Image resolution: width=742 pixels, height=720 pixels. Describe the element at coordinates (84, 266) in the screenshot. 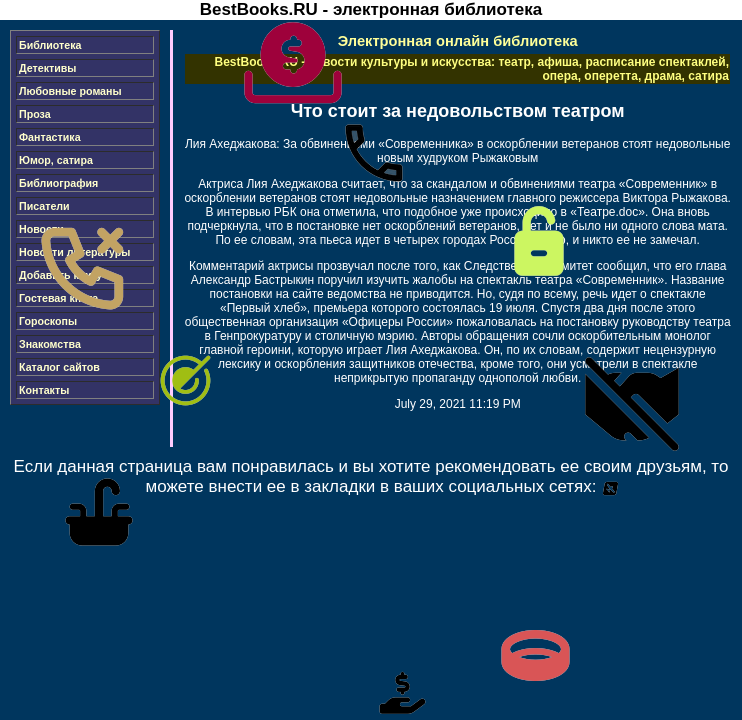

I see `end or cancel a phone call` at that location.